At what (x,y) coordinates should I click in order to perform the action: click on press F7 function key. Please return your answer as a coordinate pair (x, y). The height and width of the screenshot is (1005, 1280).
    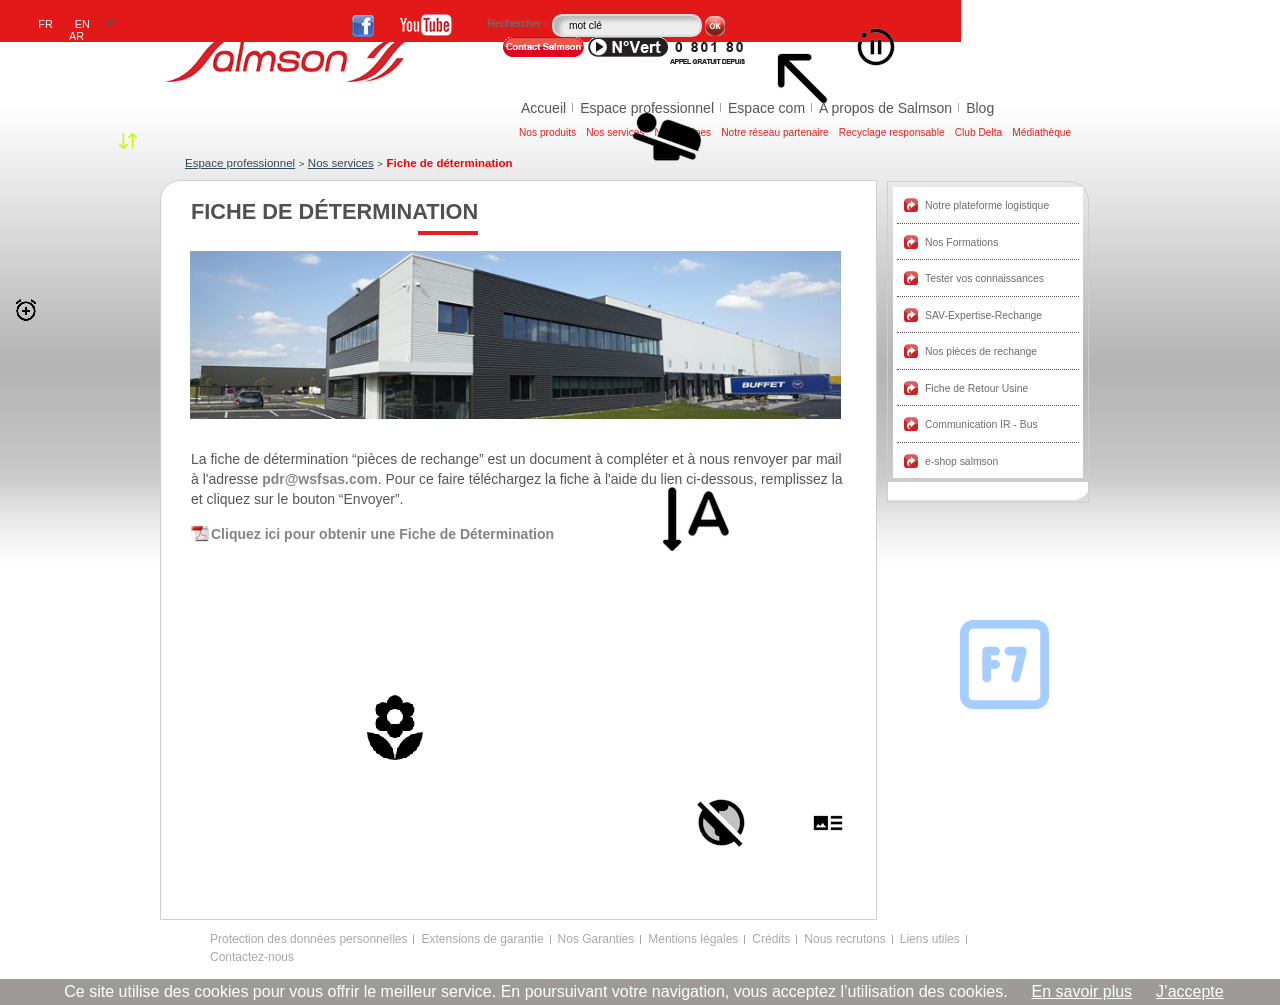
    Looking at the image, I should click on (1004, 664).